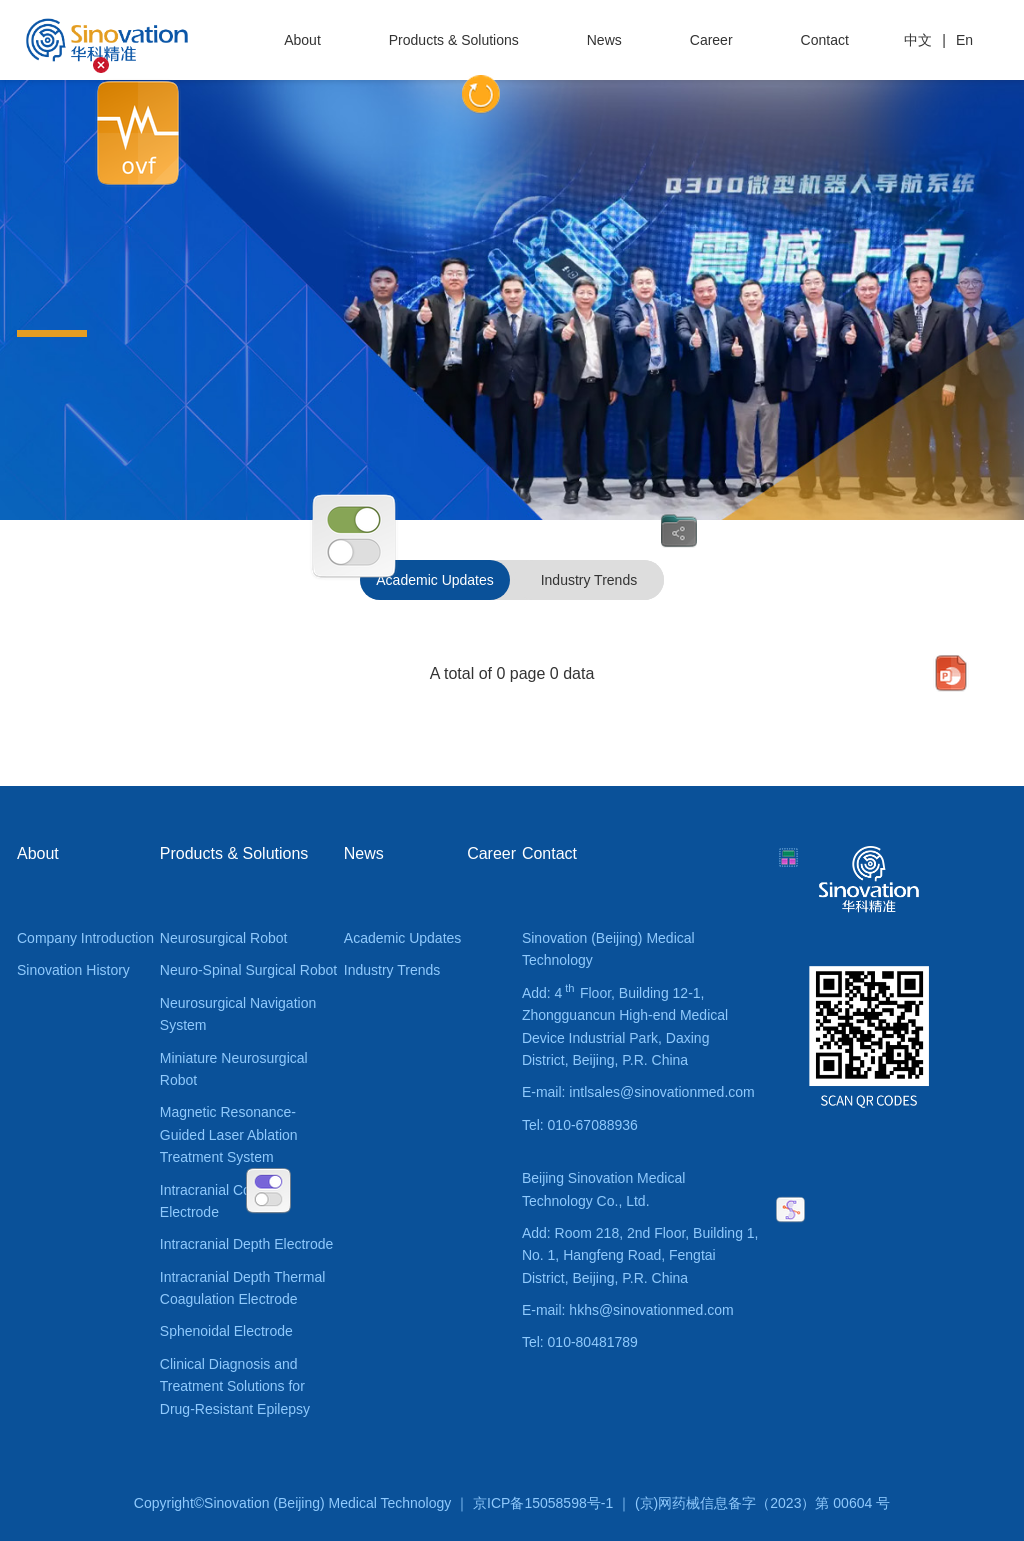  What do you see at coordinates (101, 65) in the screenshot?
I see `cancel or close the current action` at bounding box center [101, 65].